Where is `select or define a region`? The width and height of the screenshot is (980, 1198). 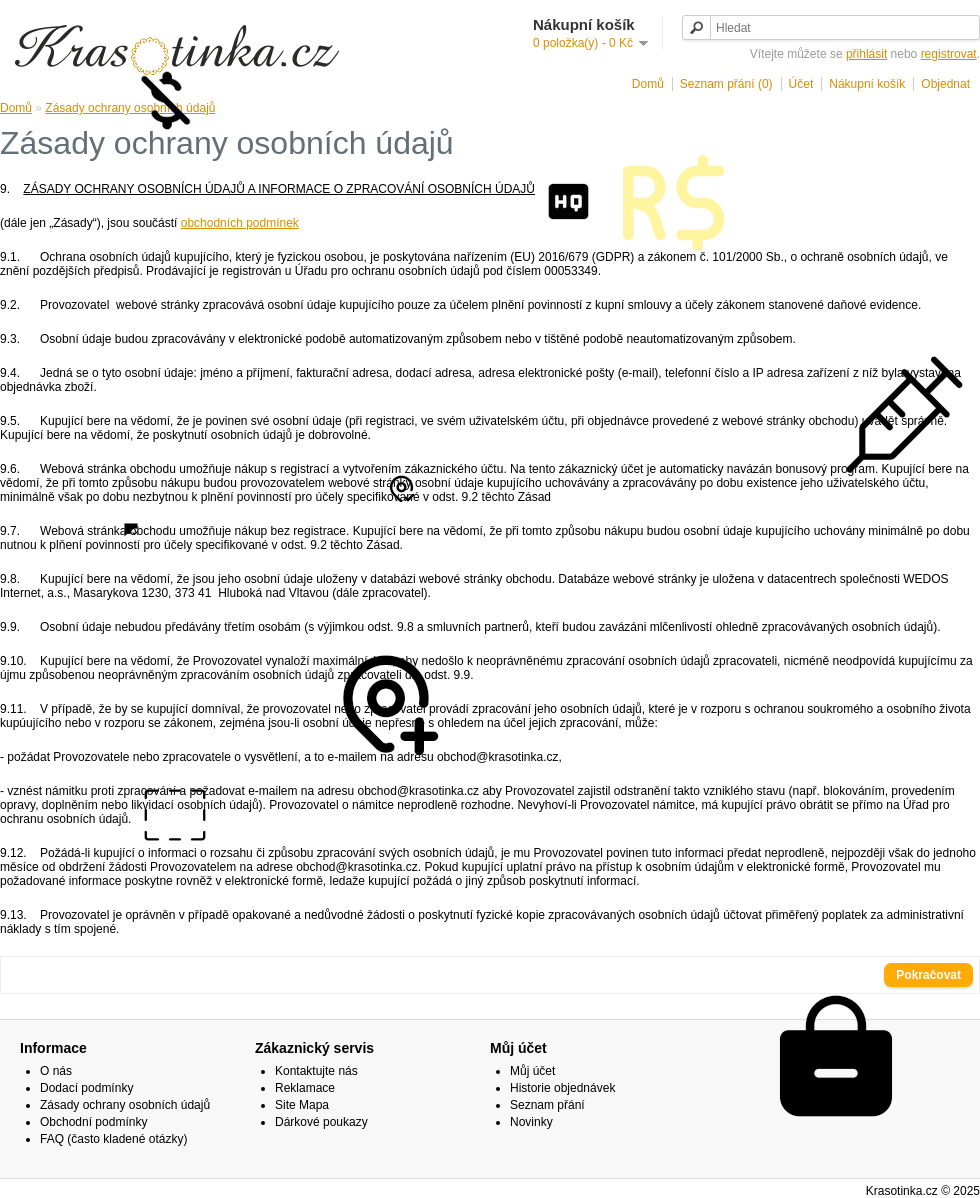 select or define a region is located at coordinates (175, 815).